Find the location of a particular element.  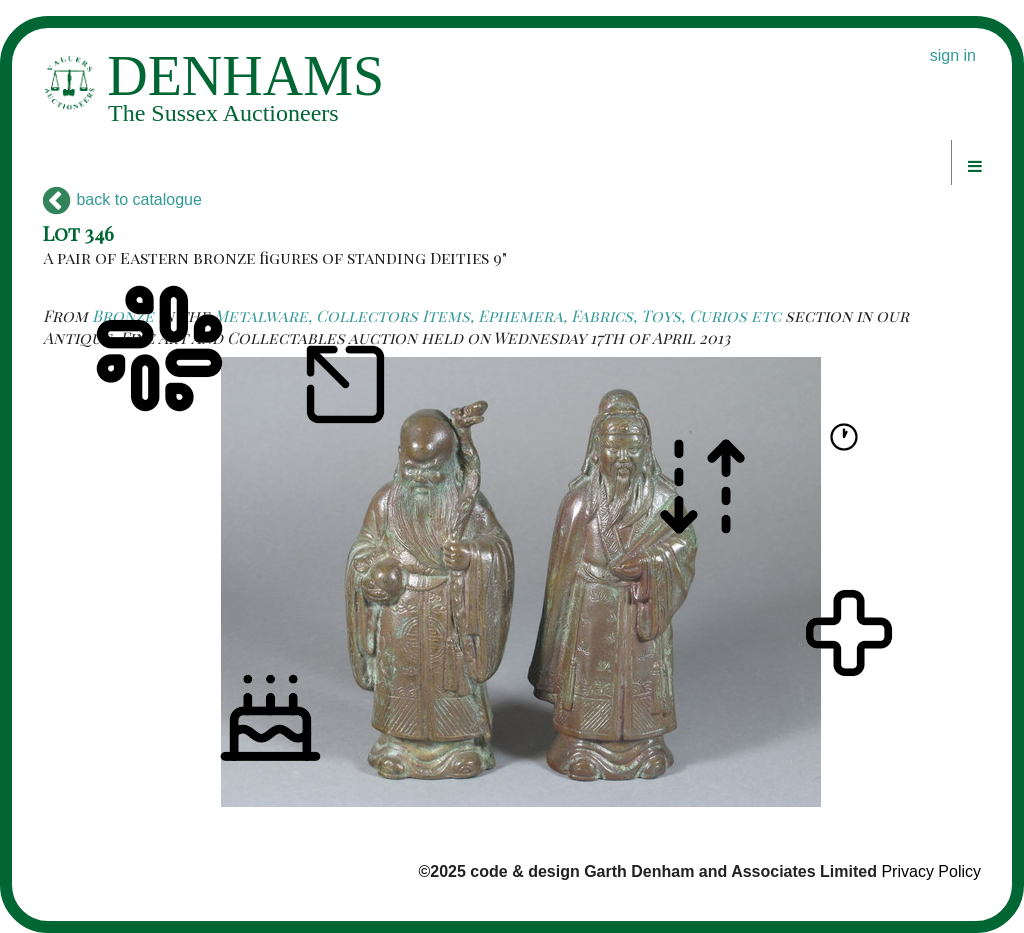

open Slack messaging app is located at coordinates (159, 348).